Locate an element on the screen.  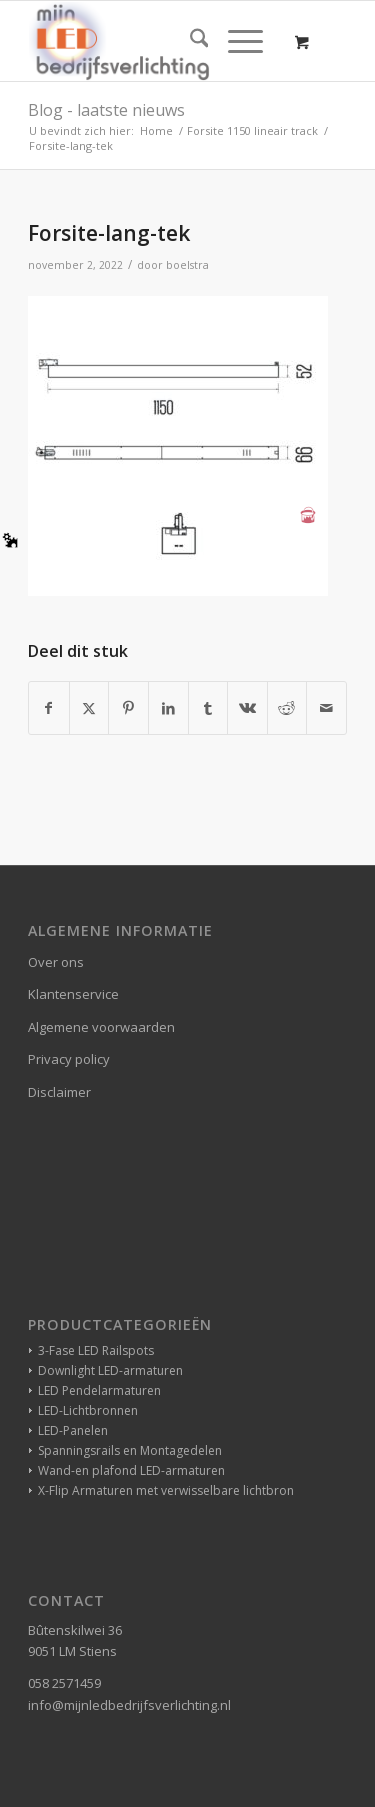
fill an area with color is located at coordinates (308, 515).